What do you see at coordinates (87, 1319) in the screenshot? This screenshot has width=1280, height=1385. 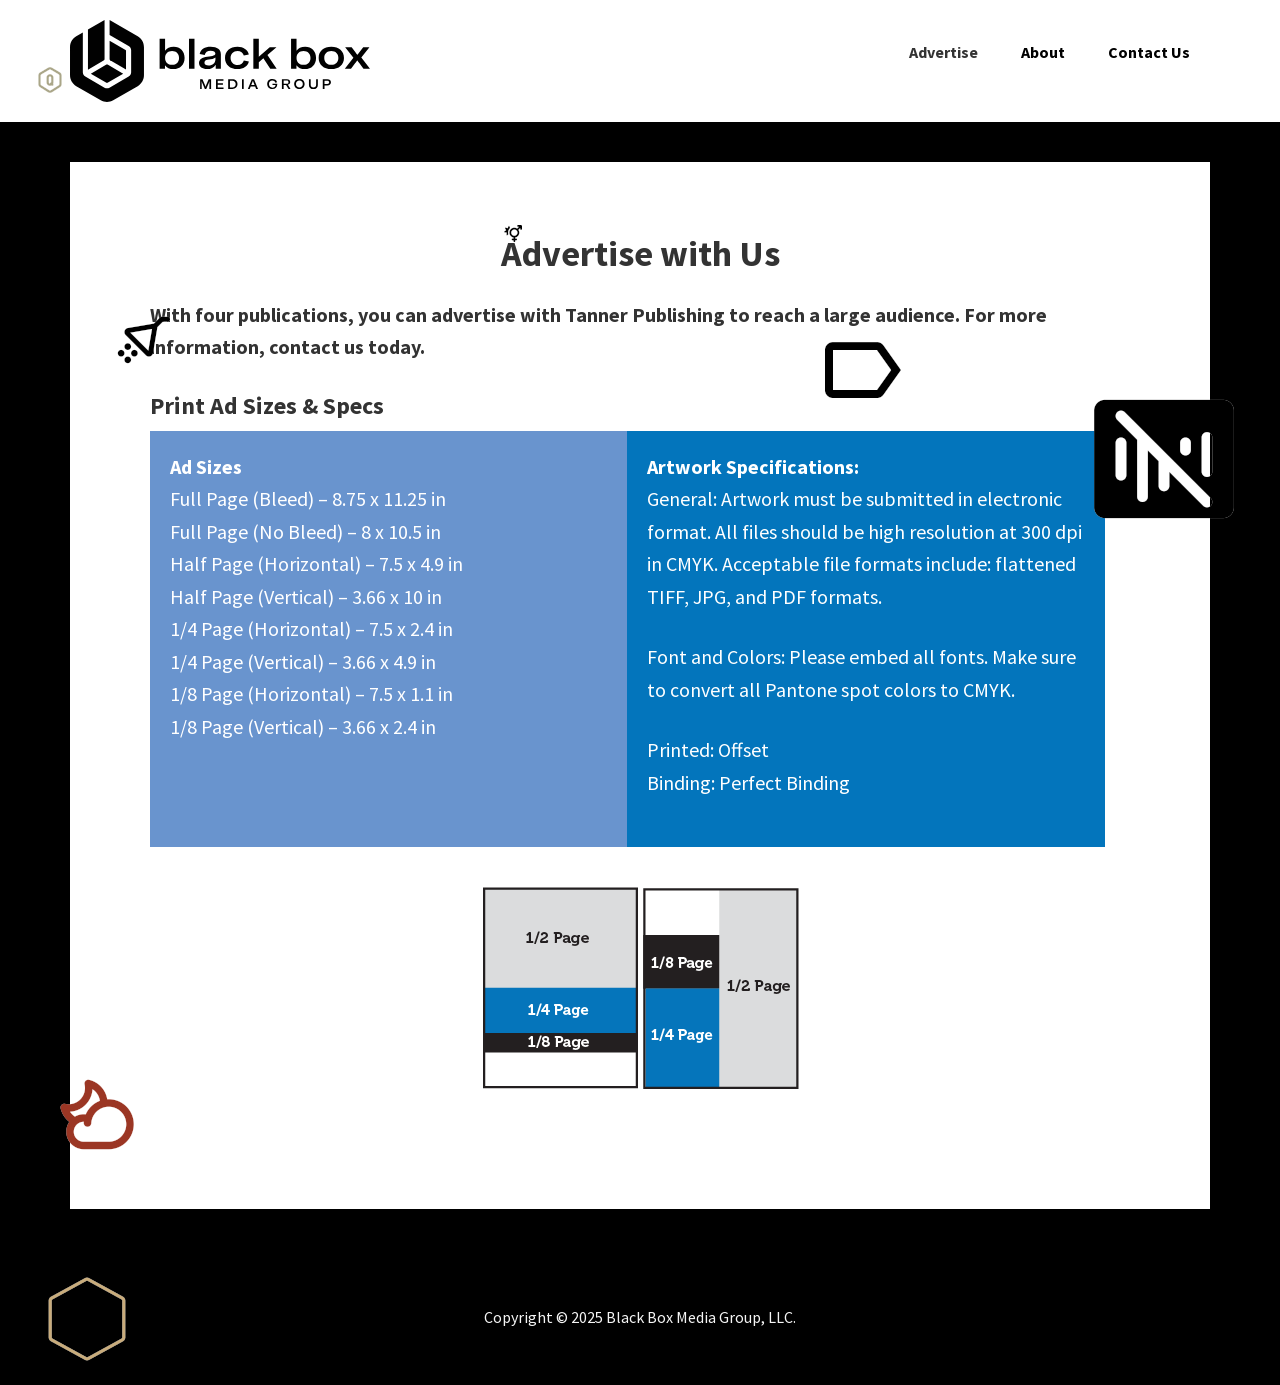 I see `generic shape or container element` at bounding box center [87, 1319].